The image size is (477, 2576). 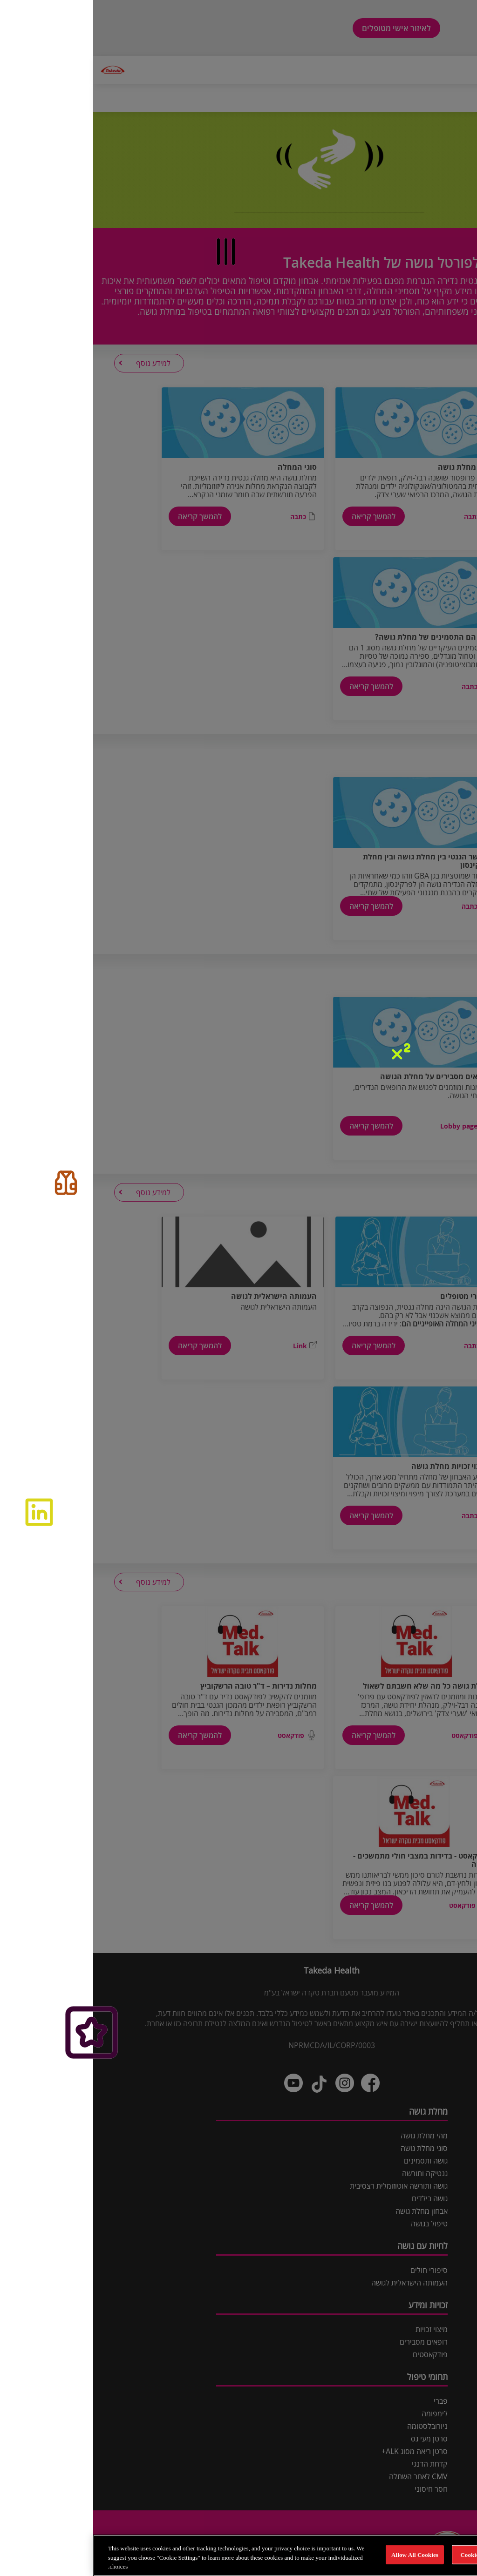 What do you see at coordinates (66, 1183) in the screenshot?
I see `view outerwear or jacket options` at bounding box center [66, 1183].